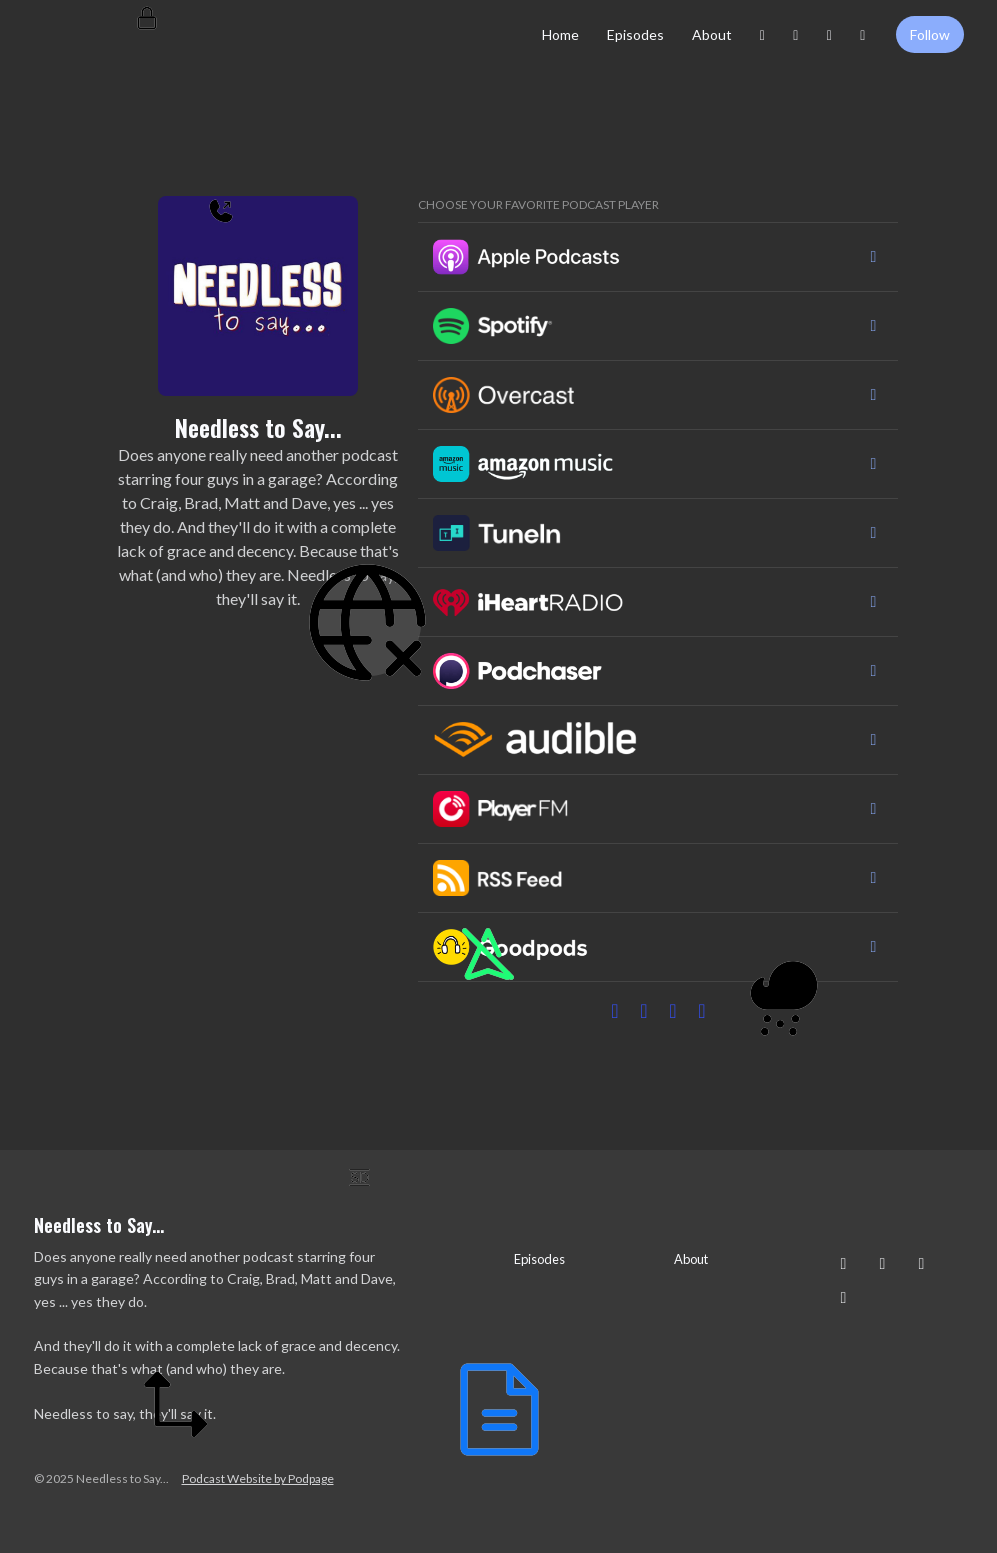  Describe the element at coordinates (221, 210) in the screenshot. I see `make an outgoing call` at that location.